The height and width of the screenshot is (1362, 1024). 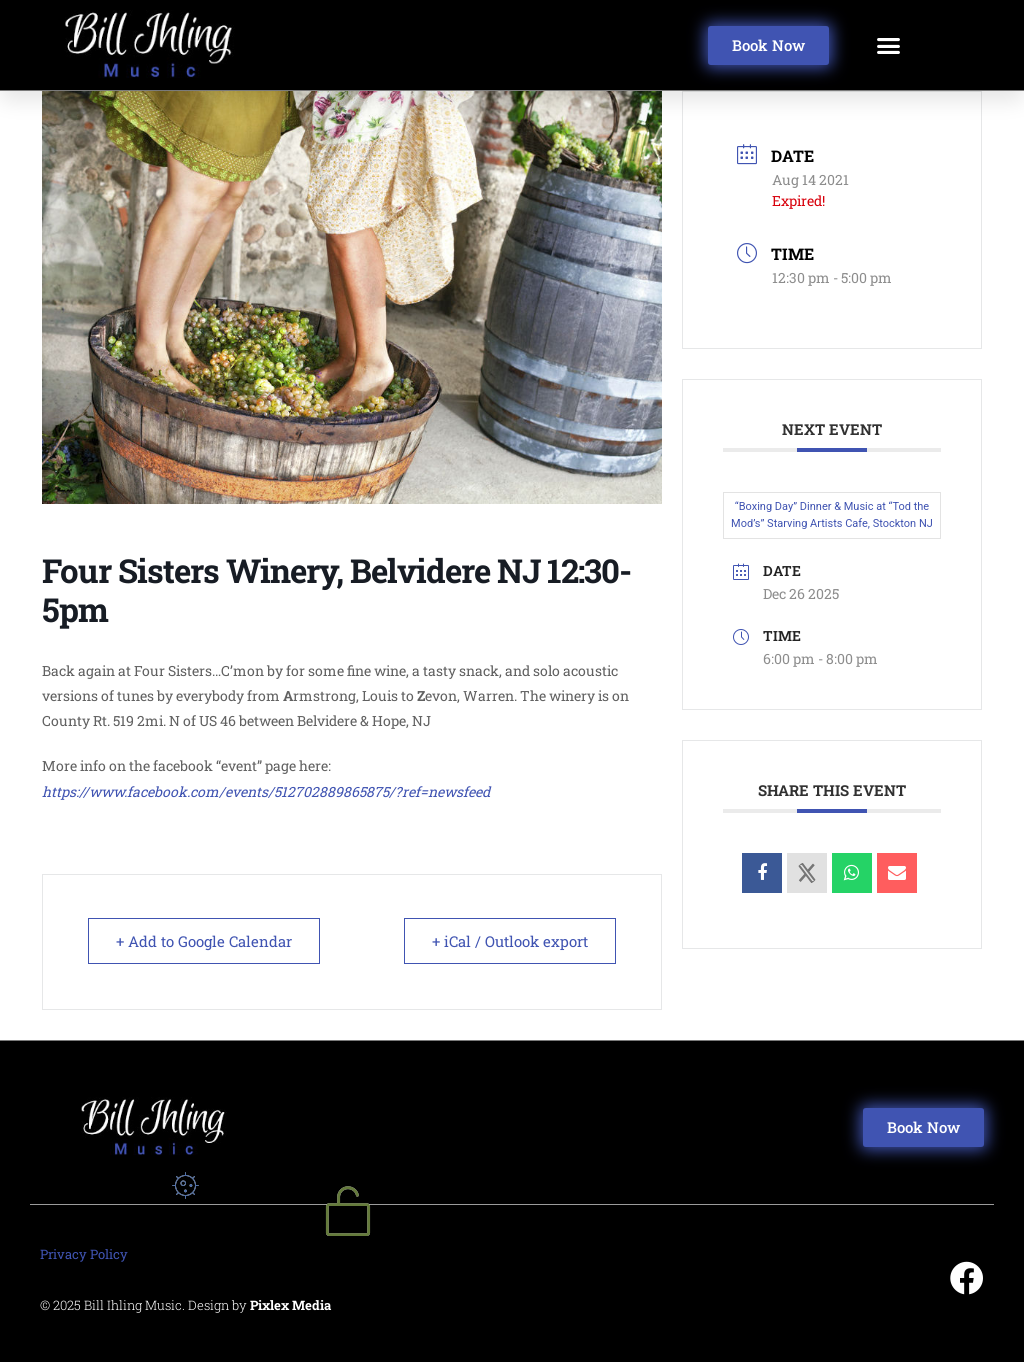 What do you see at coordinates (185, 1185) in the screenshot?
I see `indicates virus or malware detected` at bounding box center [185, 1185].